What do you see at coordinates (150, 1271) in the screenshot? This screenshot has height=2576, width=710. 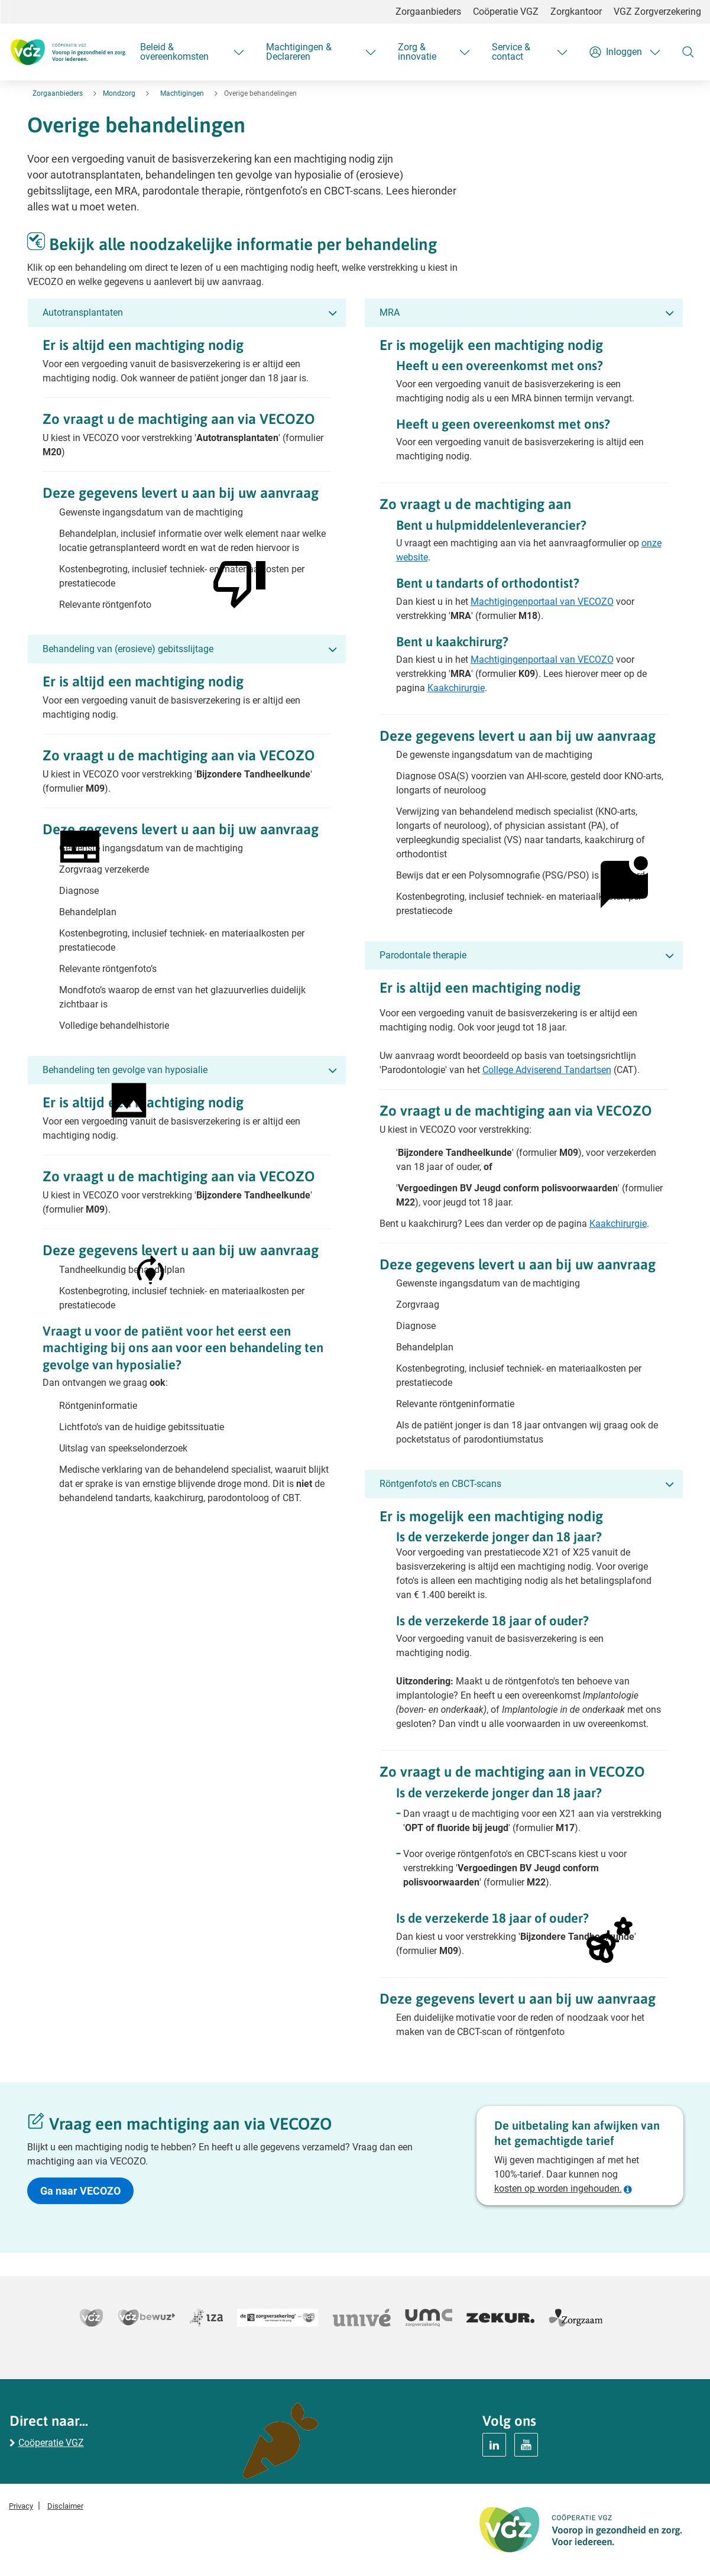 I see `indicates machine learning or AI model training in progress` at bounding box center [150, 1271].